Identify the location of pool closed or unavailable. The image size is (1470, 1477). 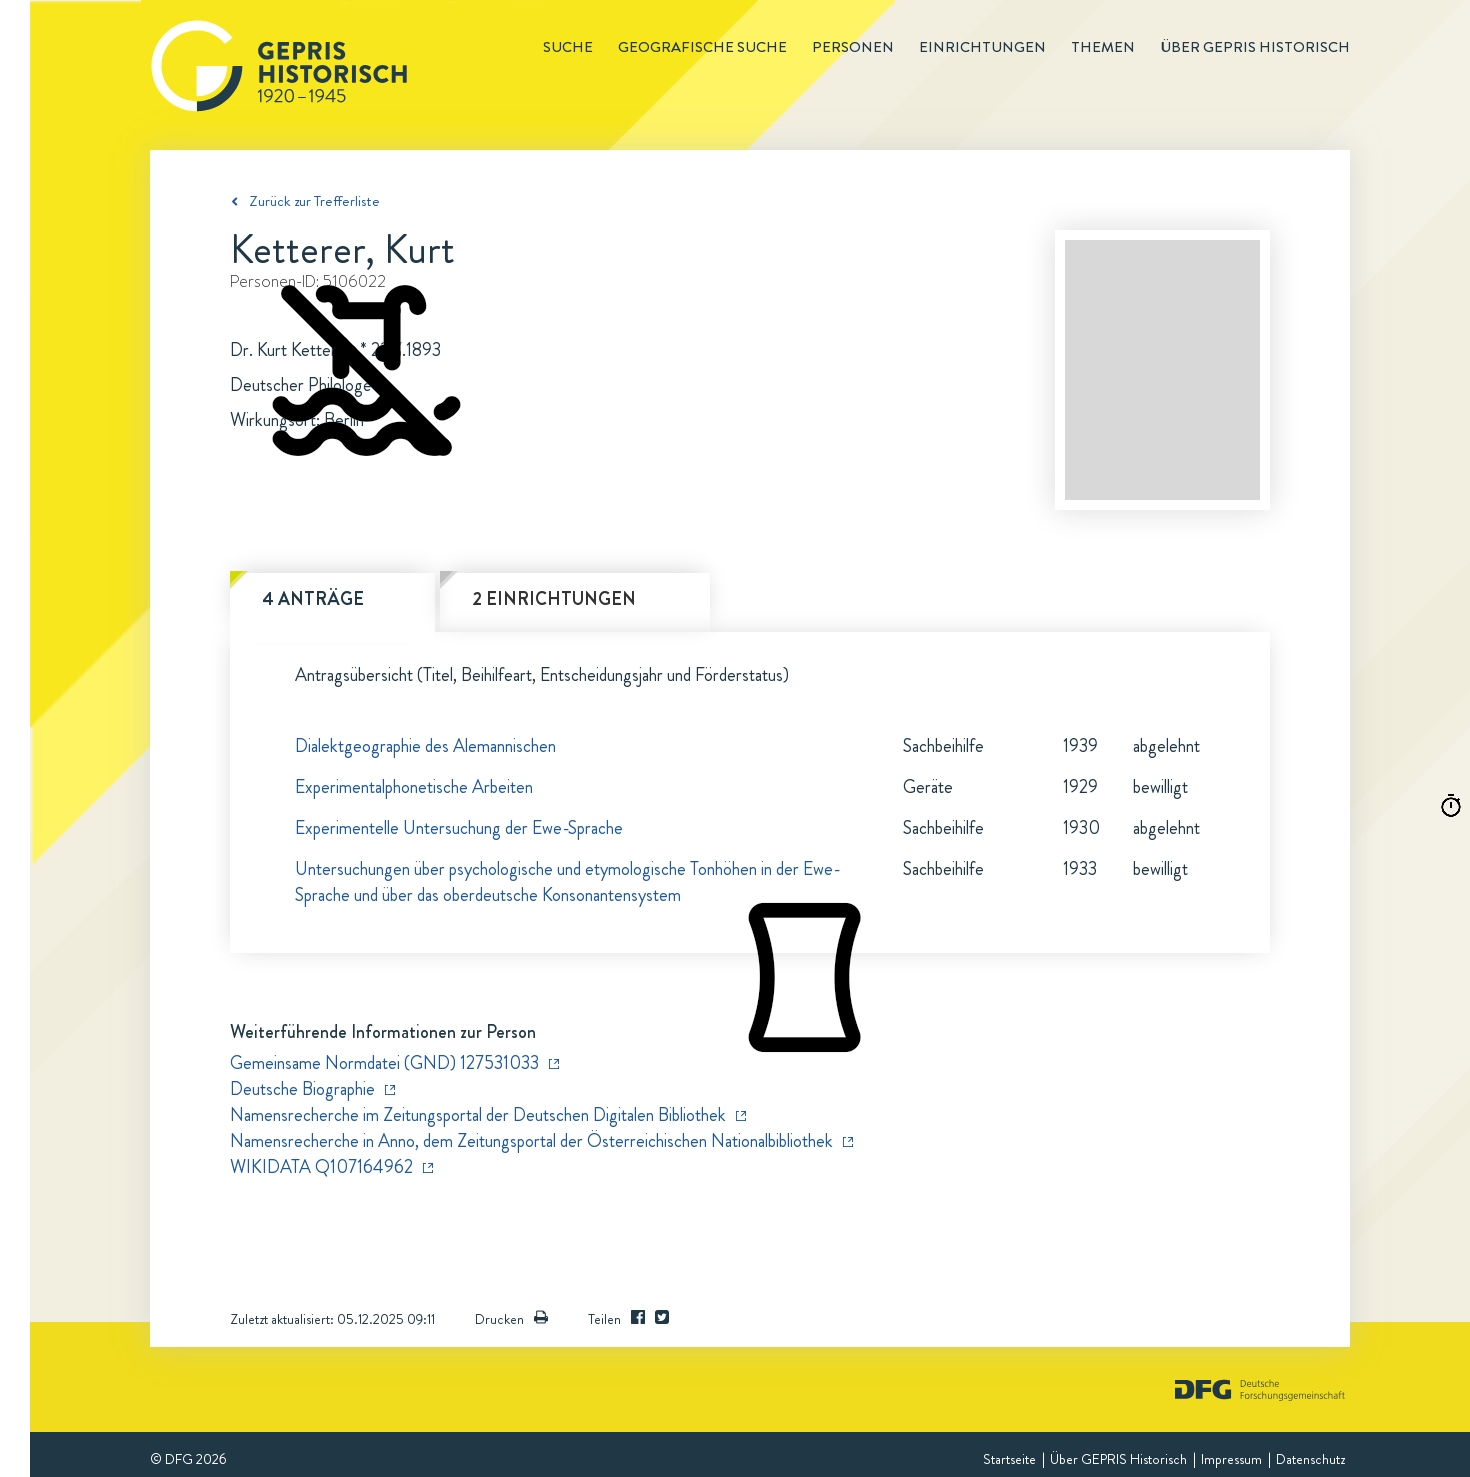
(366, 370).